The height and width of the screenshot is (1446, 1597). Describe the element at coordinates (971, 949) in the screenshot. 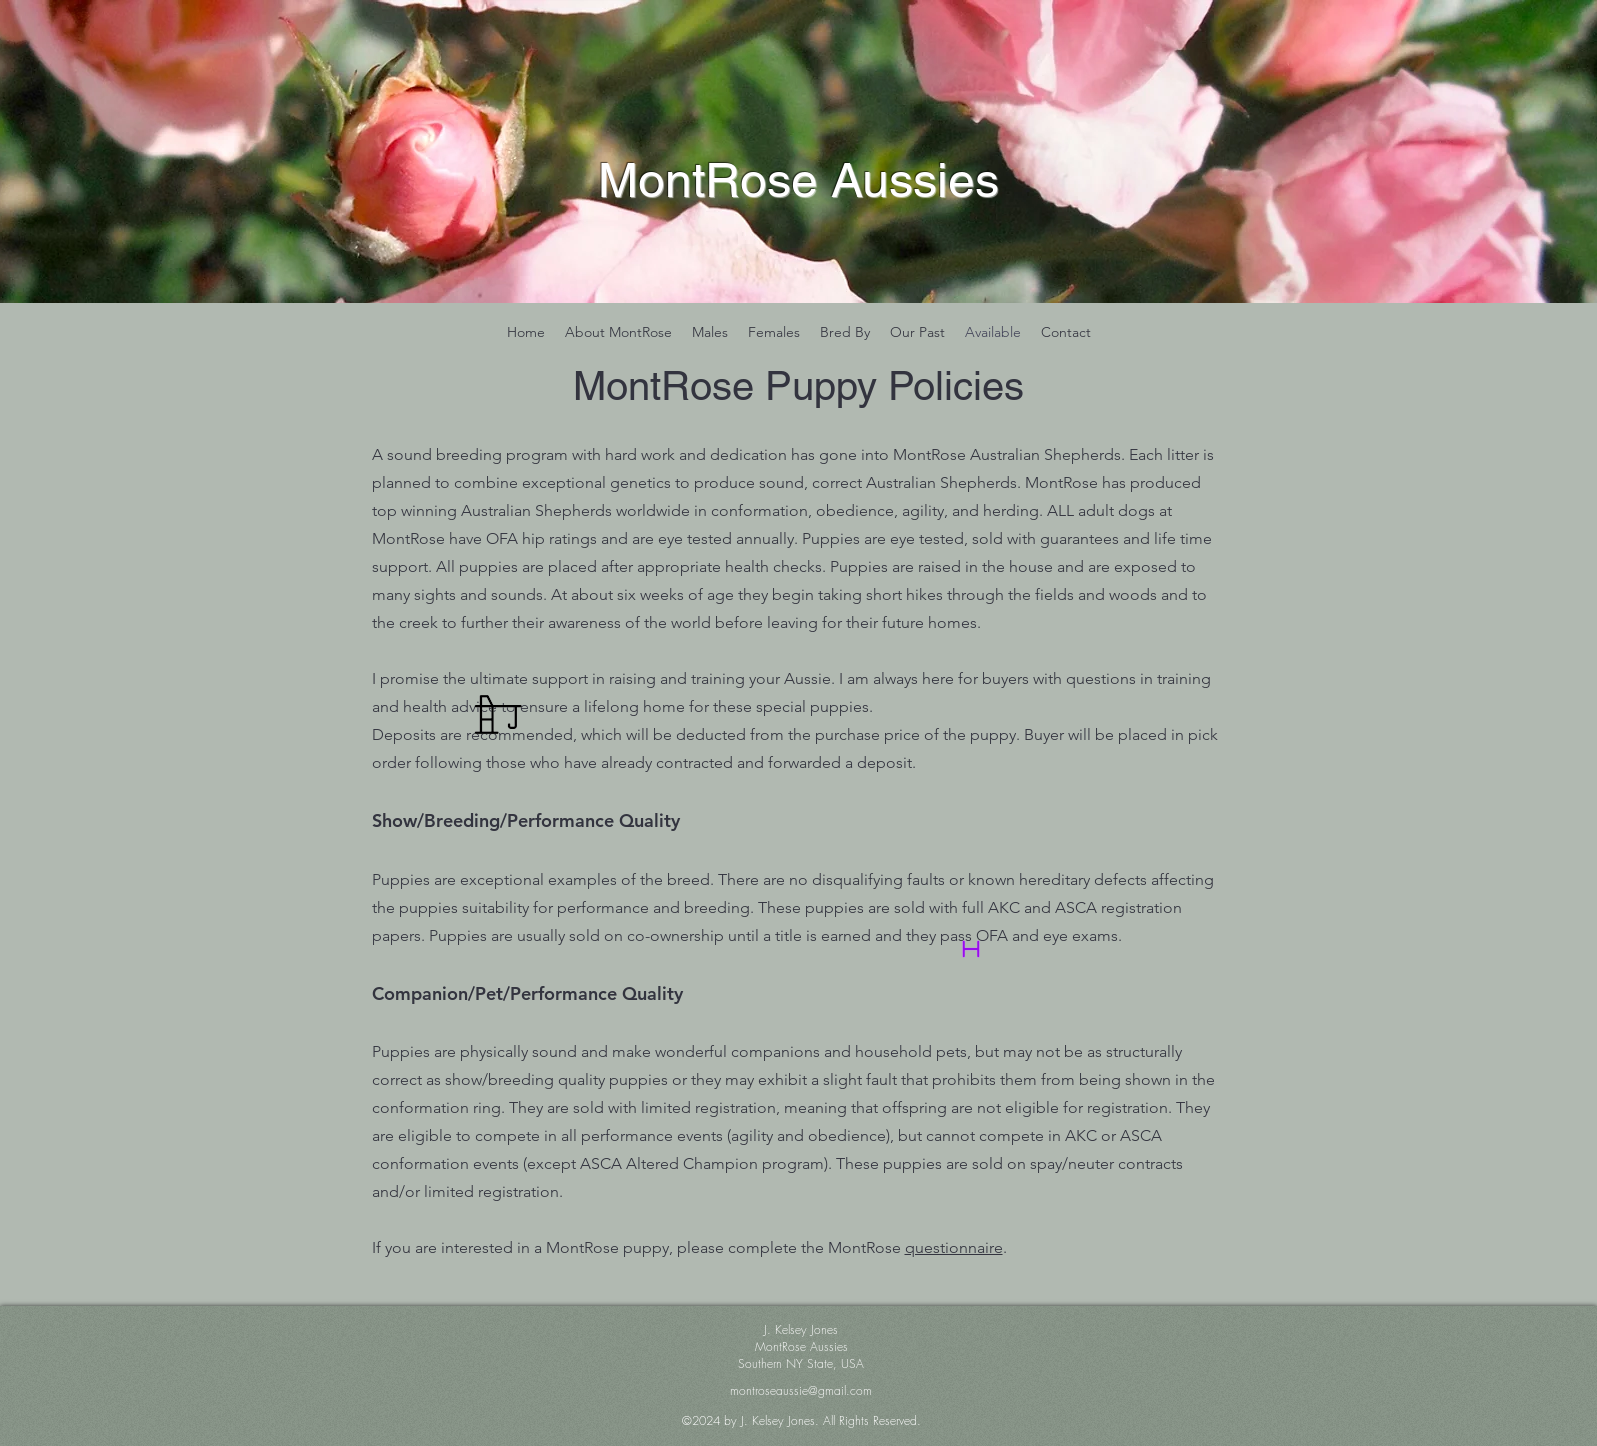

I see `apply heading text formatting` at that location.